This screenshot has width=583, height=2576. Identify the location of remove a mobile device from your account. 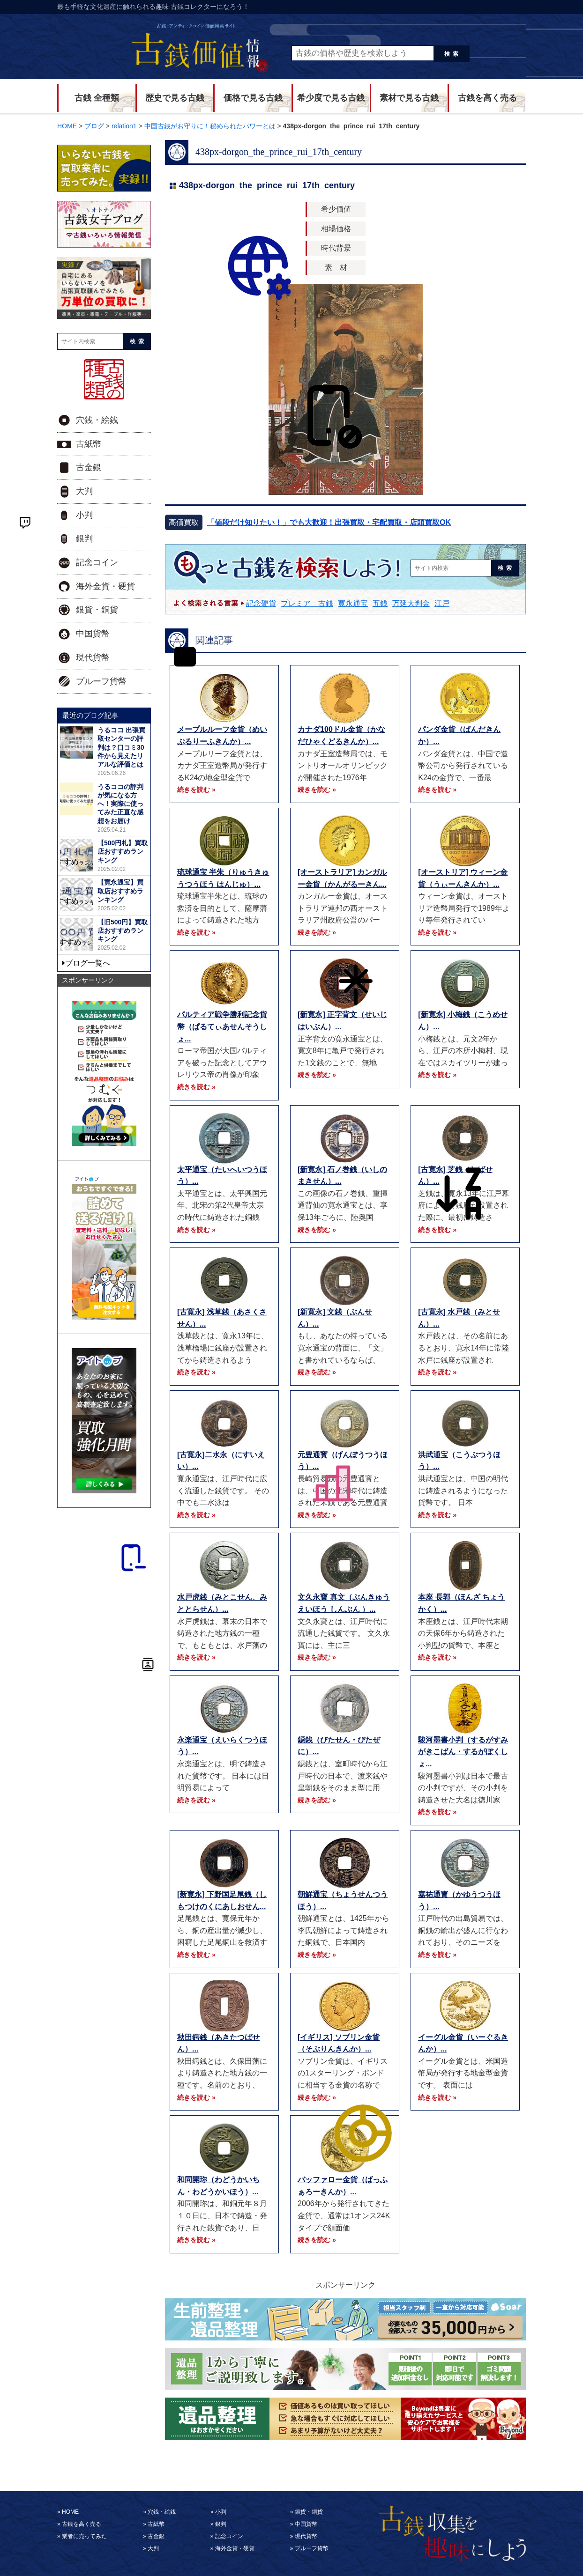
(131, 1557).